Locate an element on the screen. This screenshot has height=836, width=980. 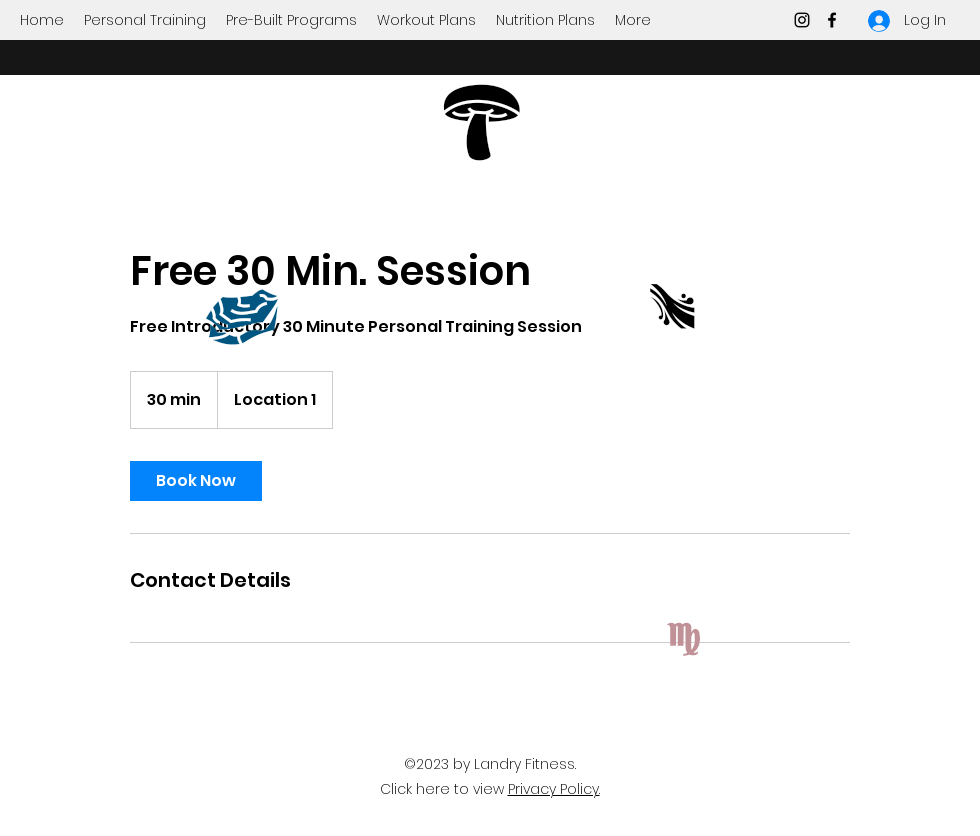
indicates virgo zodiac sign is located at coordinates (683, 639).